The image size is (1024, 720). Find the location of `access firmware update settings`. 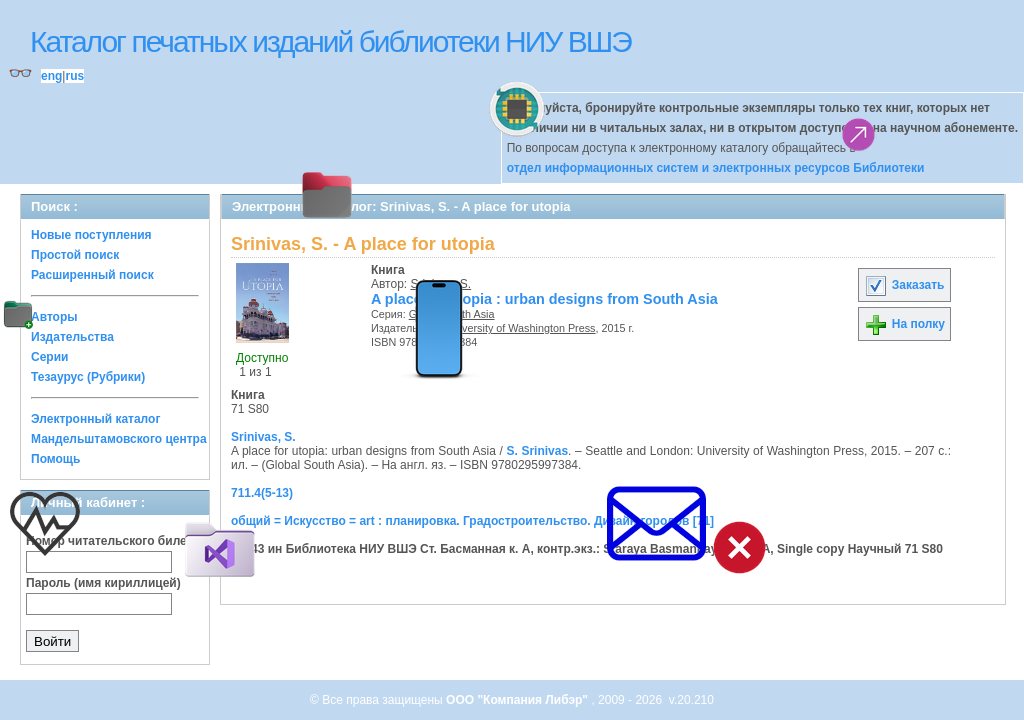

access firmware update settings is located at coordinates (517, 109).